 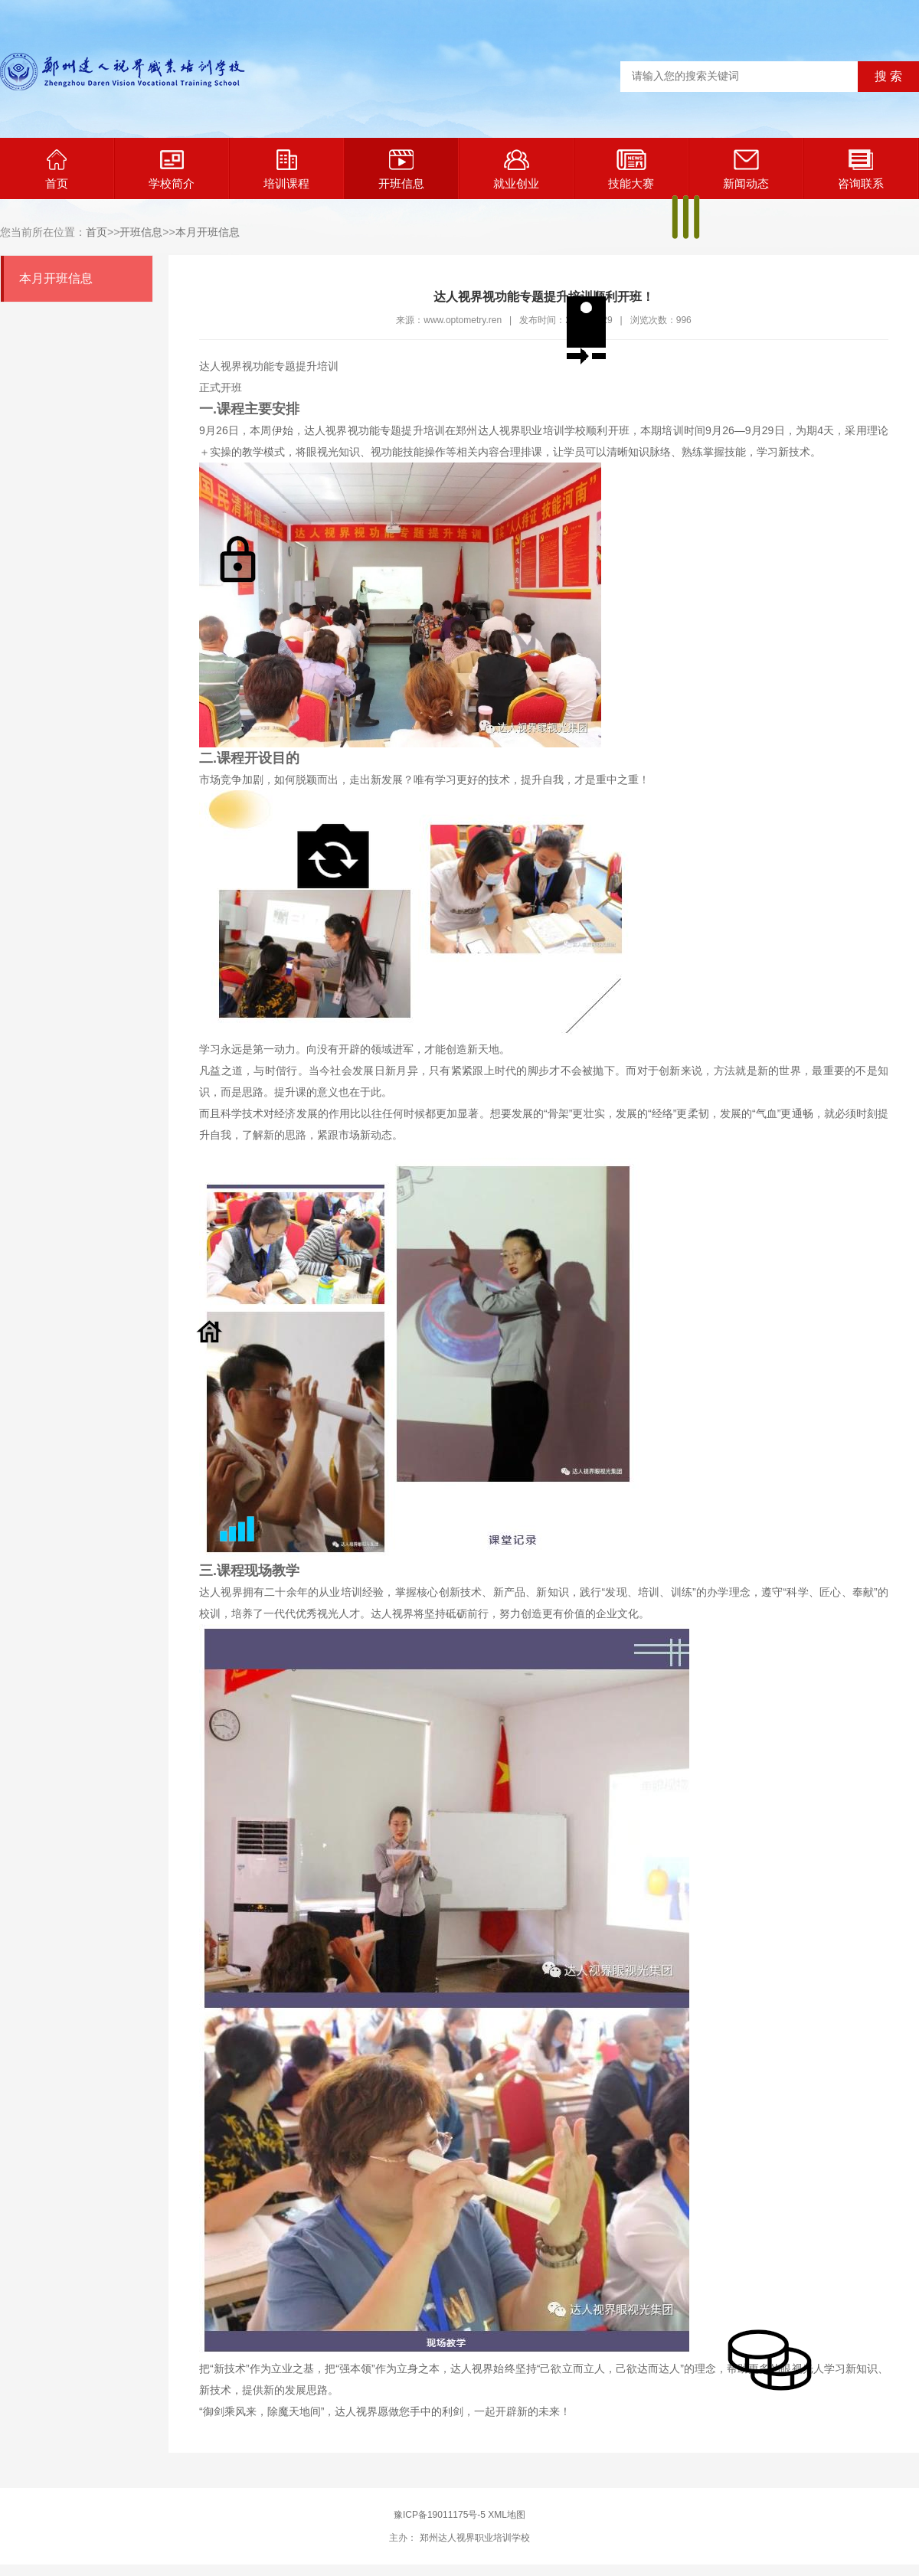 I want to click on indicates a count of three, so click(x=685, y=217).